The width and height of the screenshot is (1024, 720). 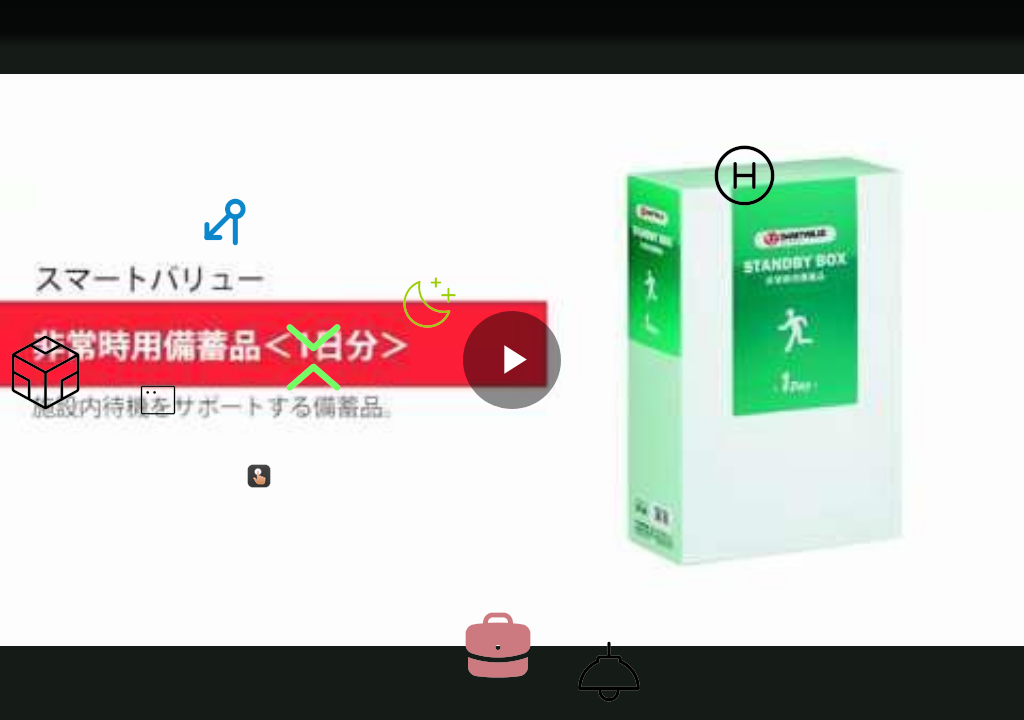 I want to click on access work or business documents, so click(x=498, y=645).